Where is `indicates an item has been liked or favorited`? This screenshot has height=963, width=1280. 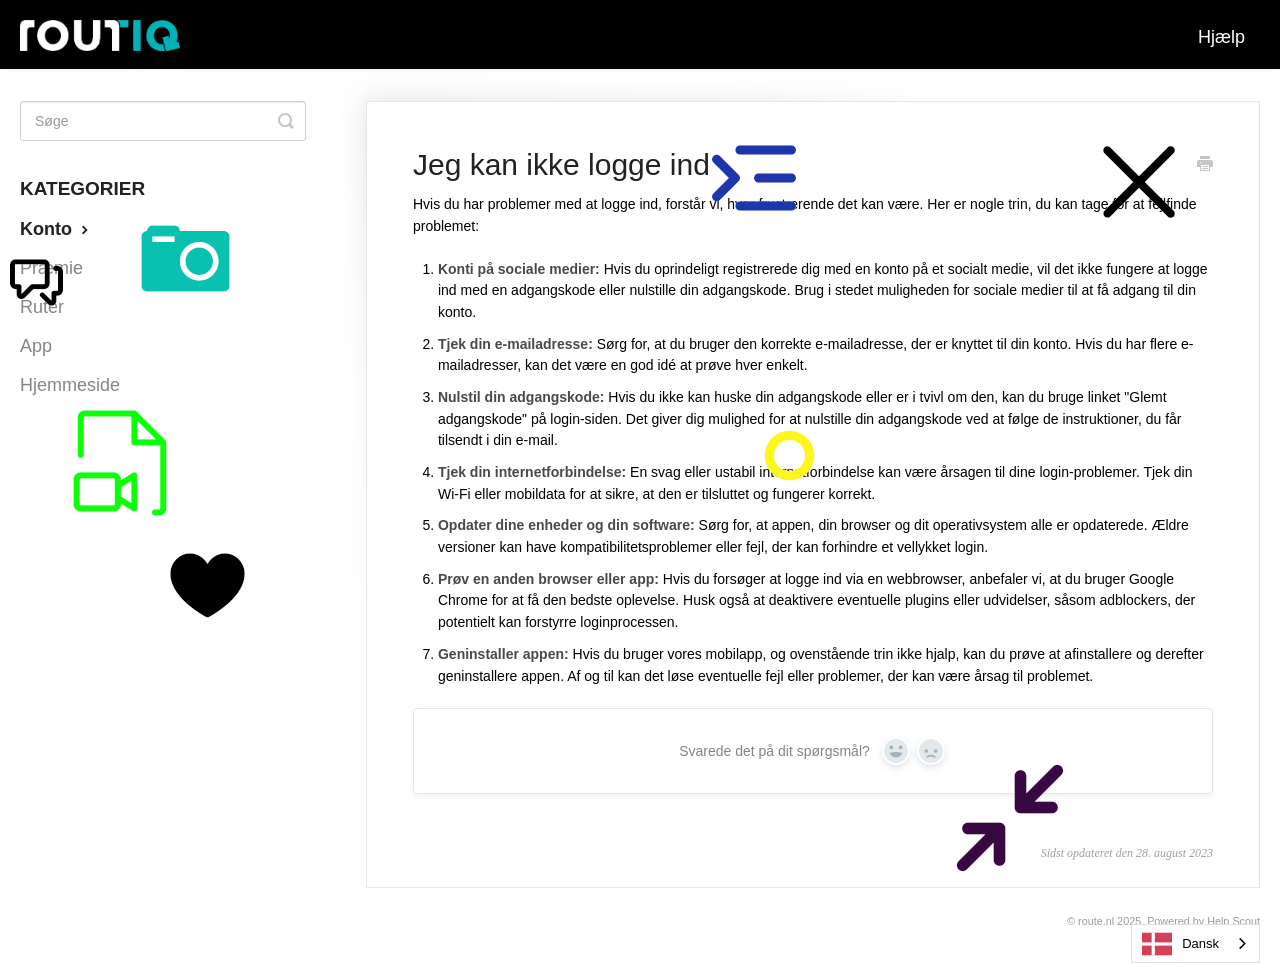 indicates an item has been liked or favorited is located at coordinates (207, 585).